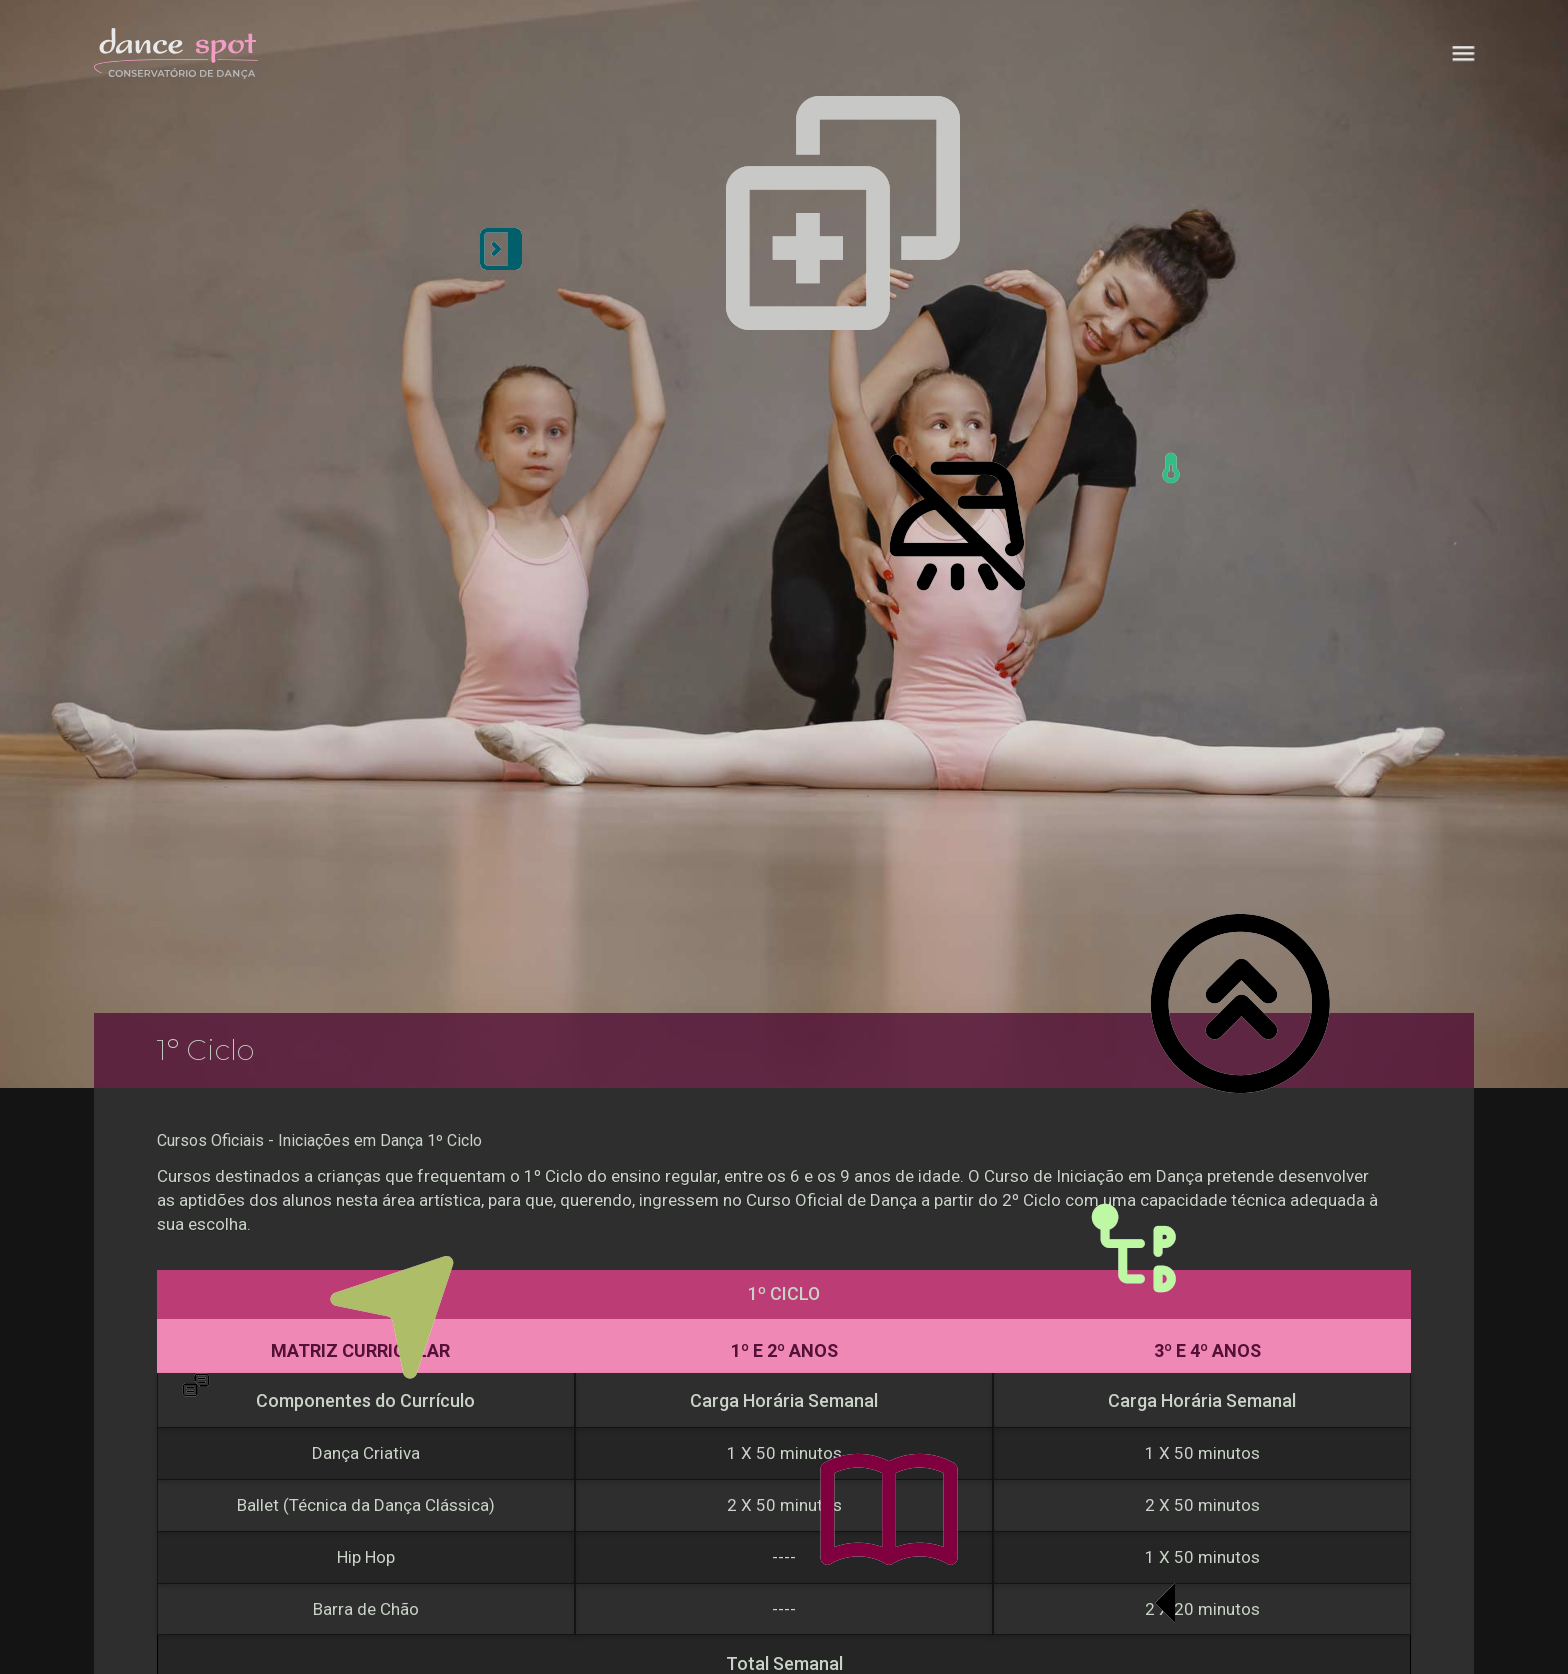  I want to click on indicates an enumeration type in code, so click(196, 1385).